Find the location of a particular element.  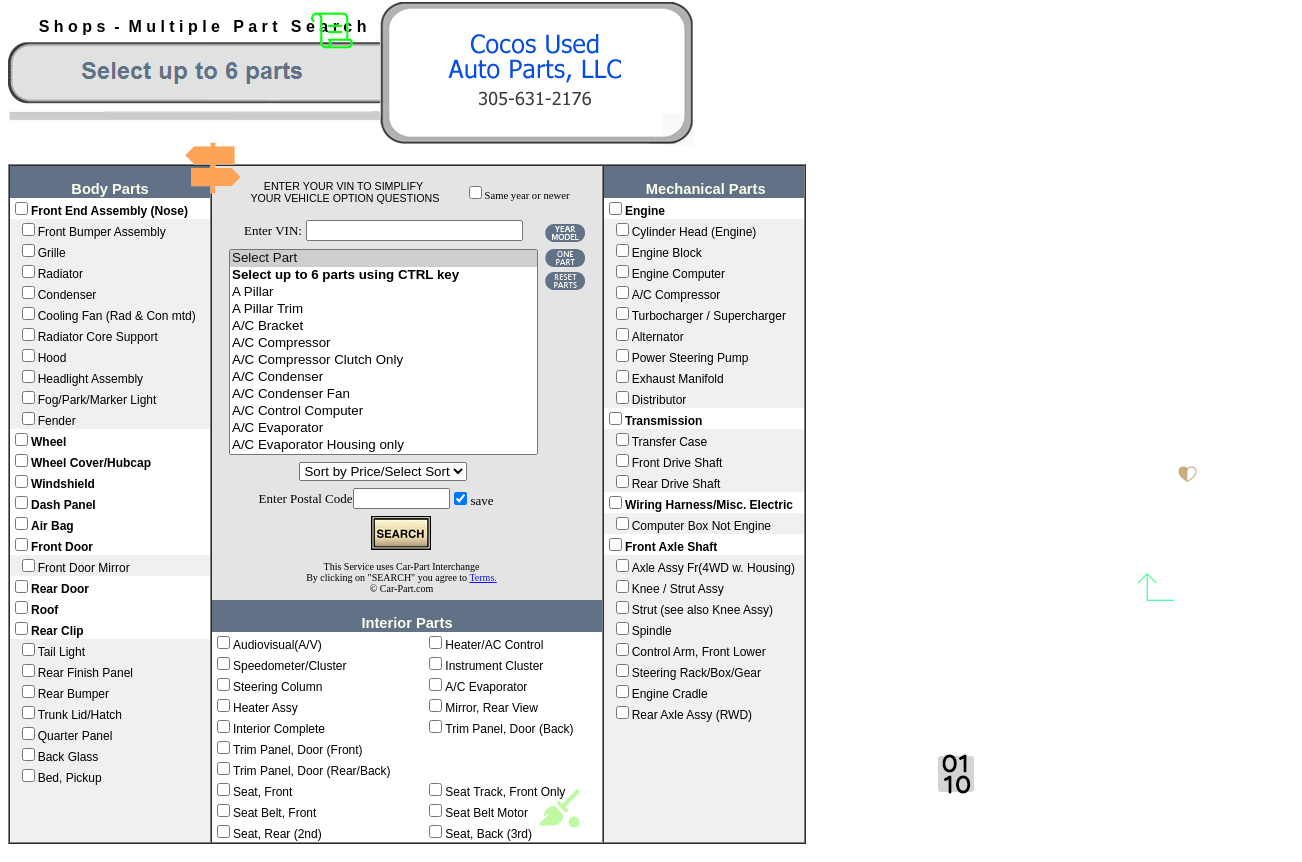

go back and return to top is located at coordinates (1154, 588).